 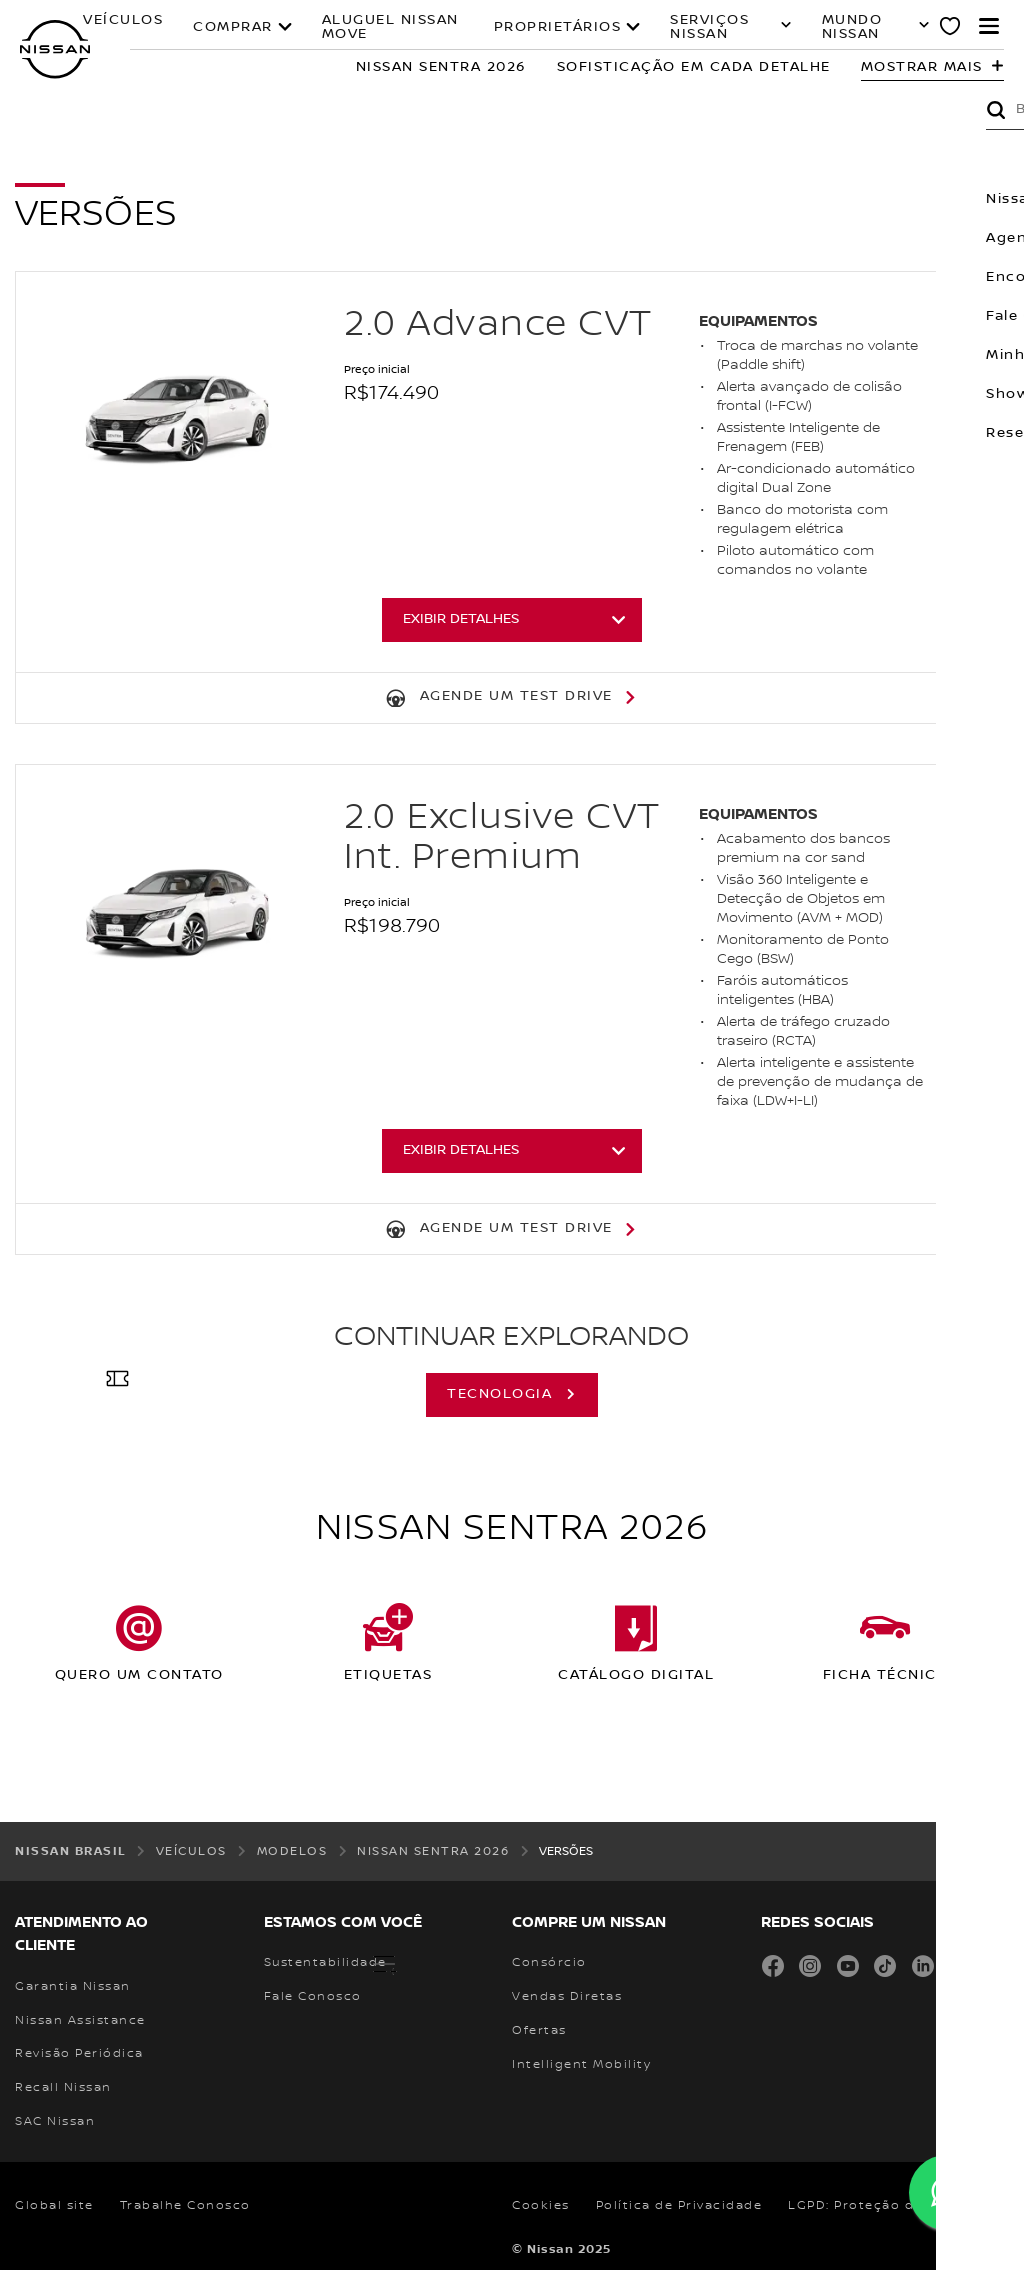 I want to click on add a new item to the list, so click(x=384, y=1964).